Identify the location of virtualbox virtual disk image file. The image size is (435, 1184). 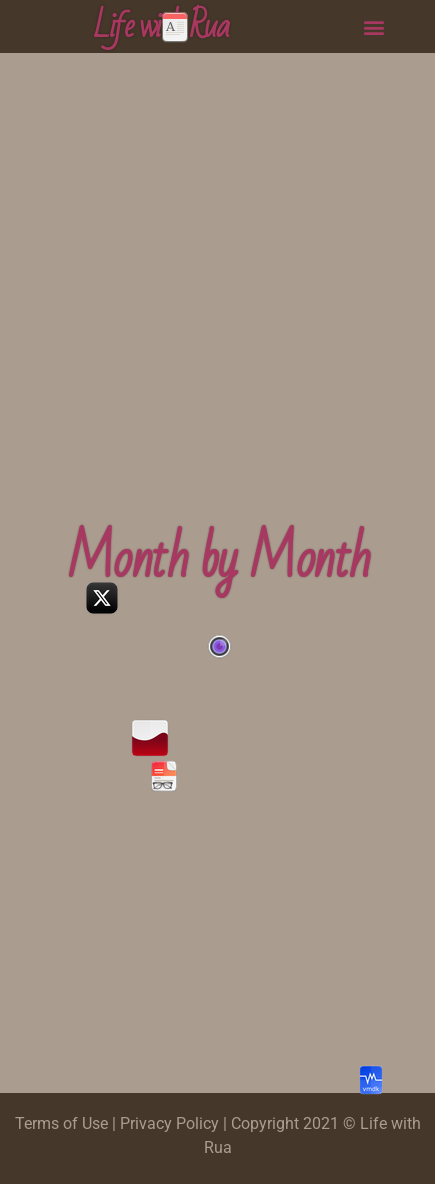
(371, 1080).